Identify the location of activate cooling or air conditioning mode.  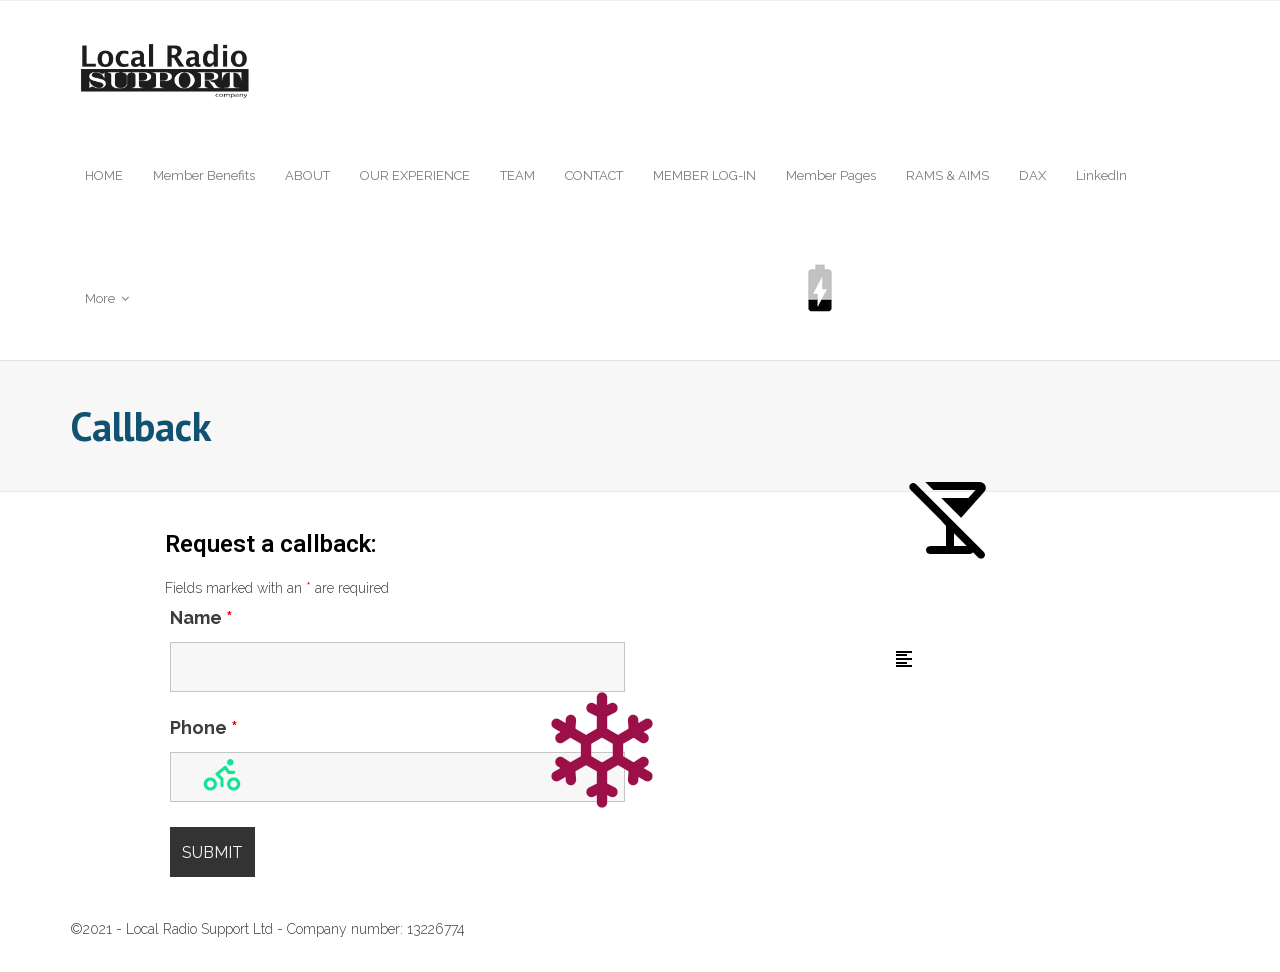
(602, 750).